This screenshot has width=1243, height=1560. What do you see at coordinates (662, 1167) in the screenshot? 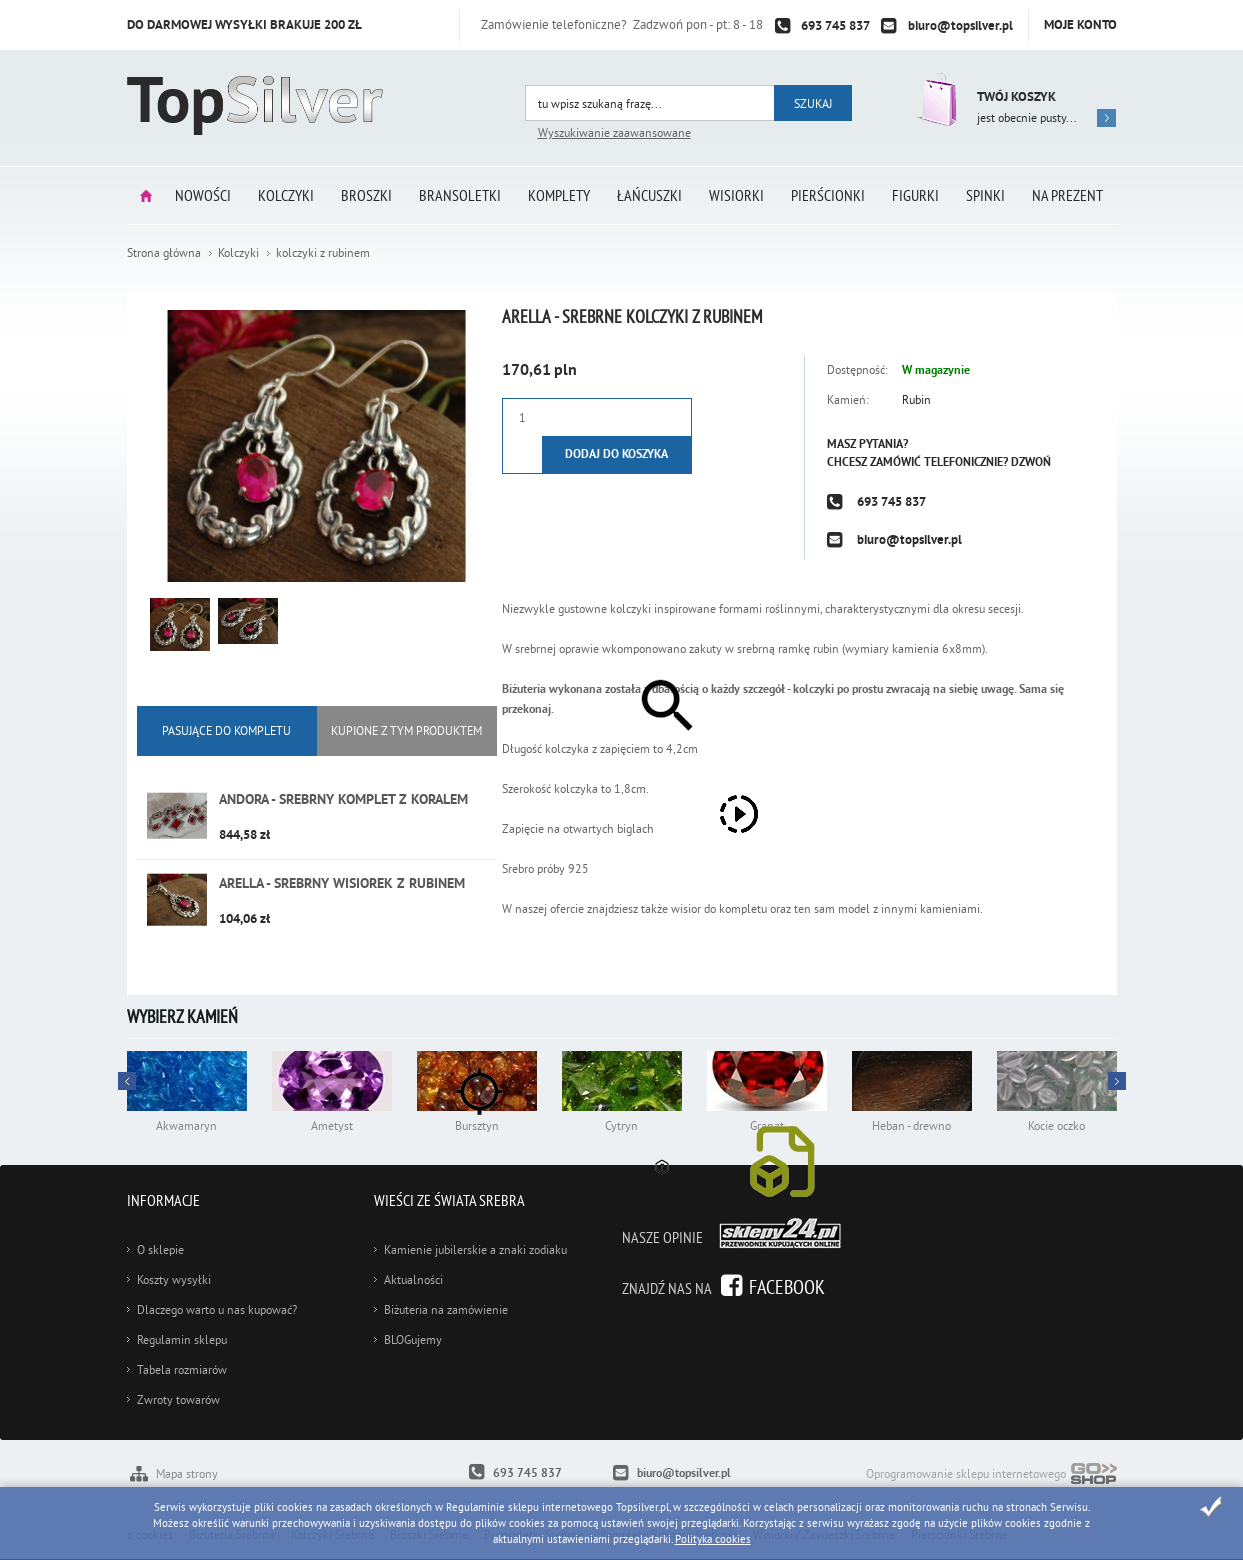
I see `indicates a "G" rating or classification` at bounding box center [662, 1167].